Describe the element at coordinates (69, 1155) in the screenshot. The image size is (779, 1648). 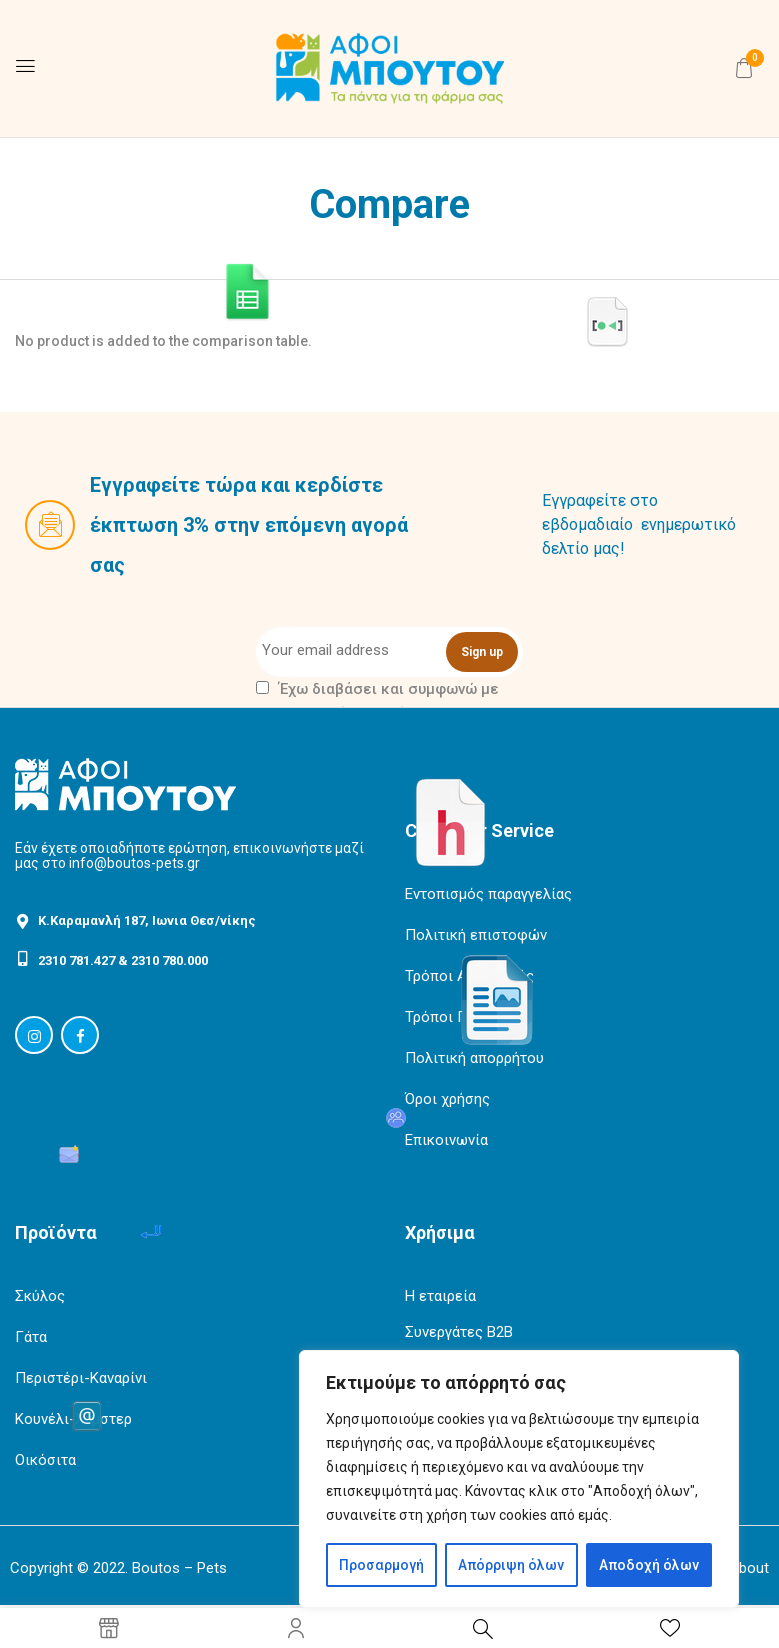
I see `indicates unread email messages` at that location.